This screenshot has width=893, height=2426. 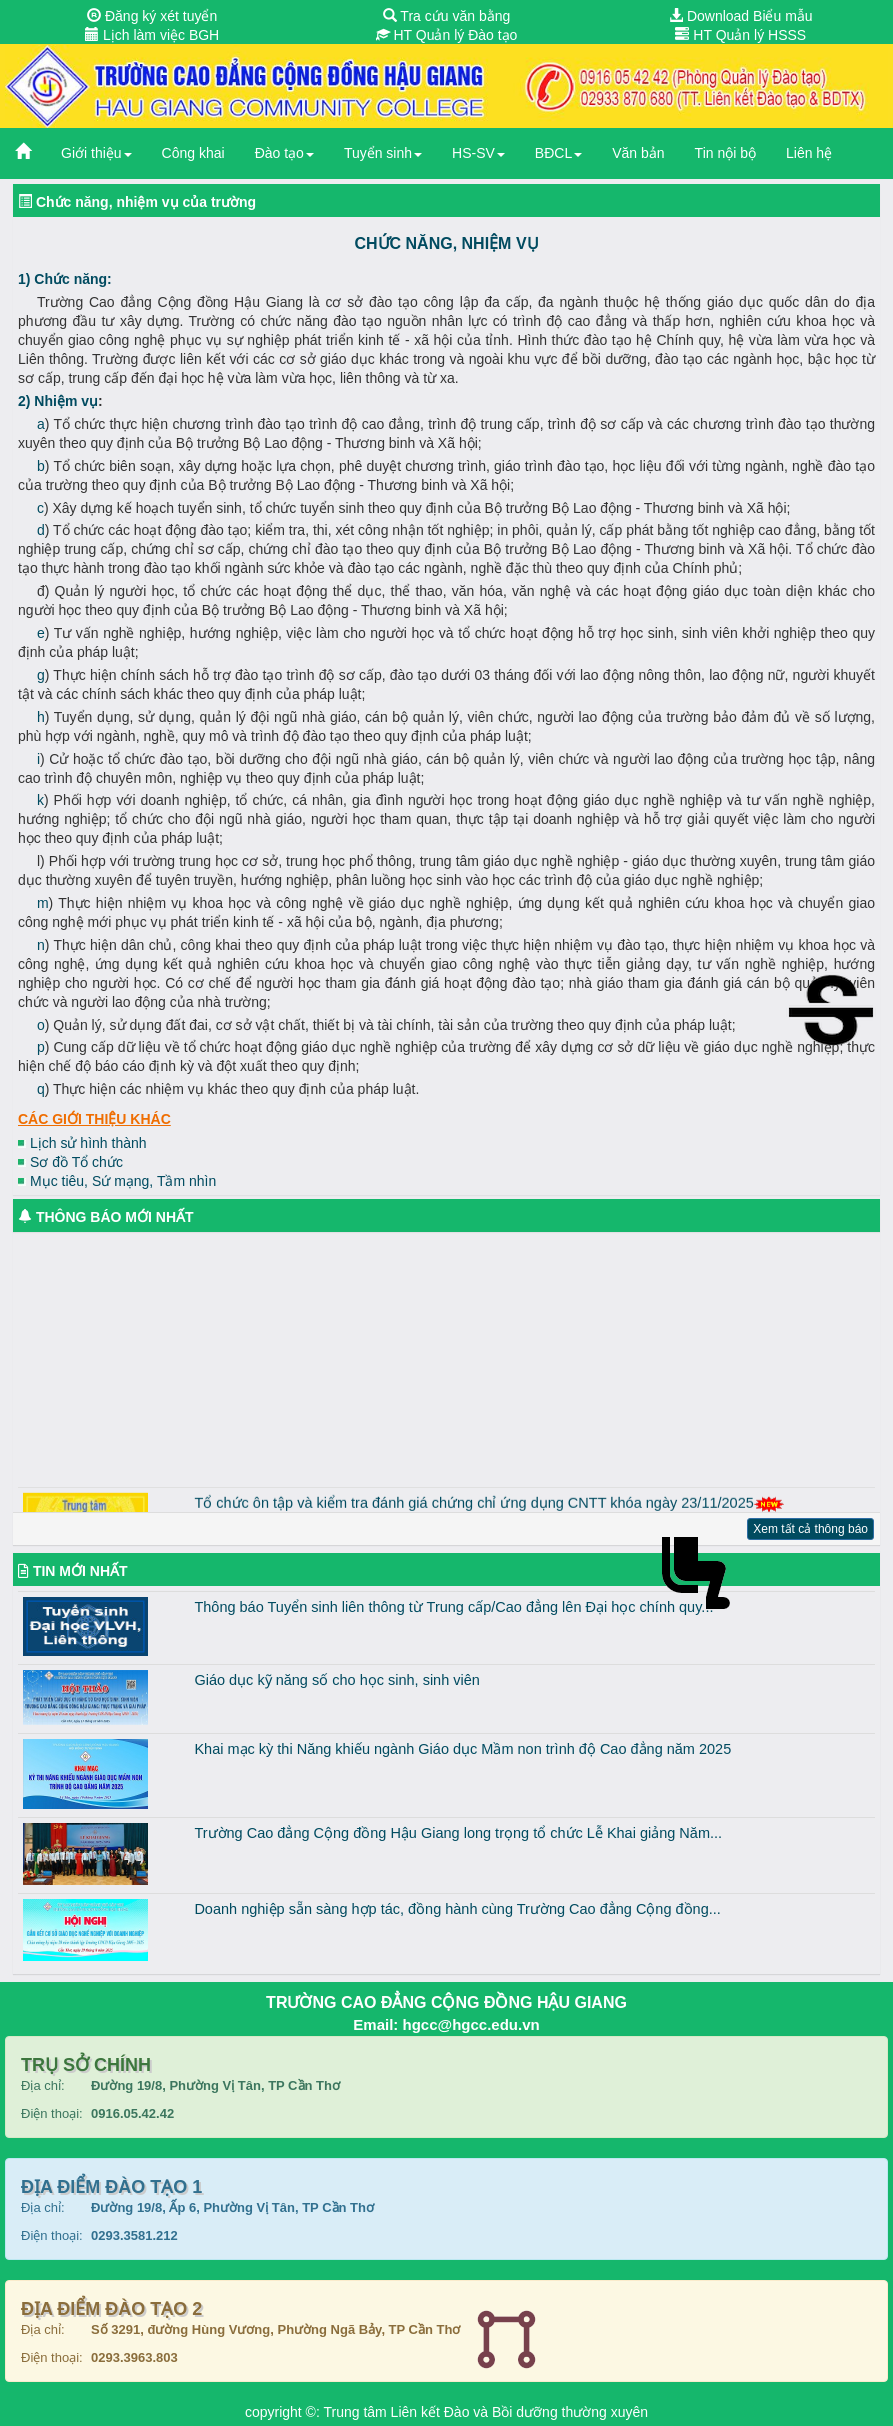 What do you see at coordinates (698, 1573) in the screenshot?
I see `indicates reduced legroom seating option` at bounding box center [698, 1573].